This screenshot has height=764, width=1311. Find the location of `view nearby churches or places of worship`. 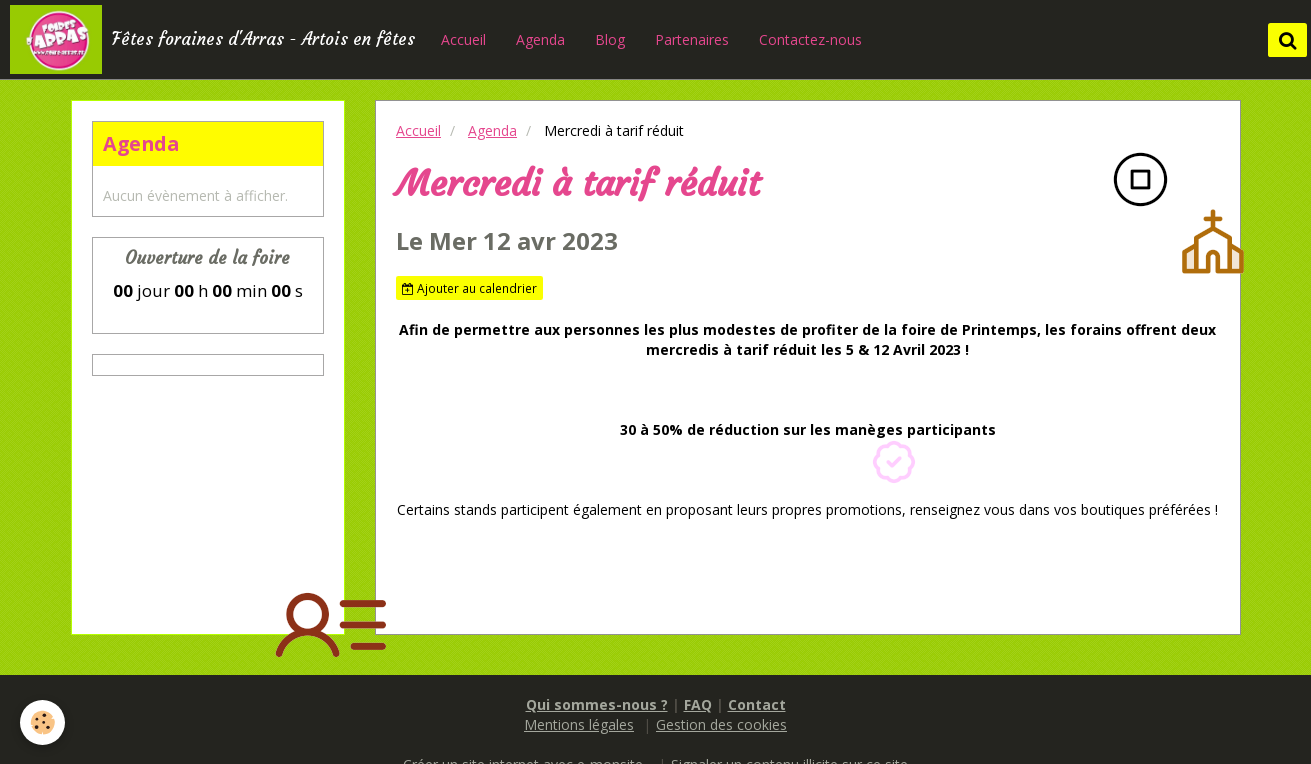

view nearby churches or places of worship is located at coordinates (1213, 245).